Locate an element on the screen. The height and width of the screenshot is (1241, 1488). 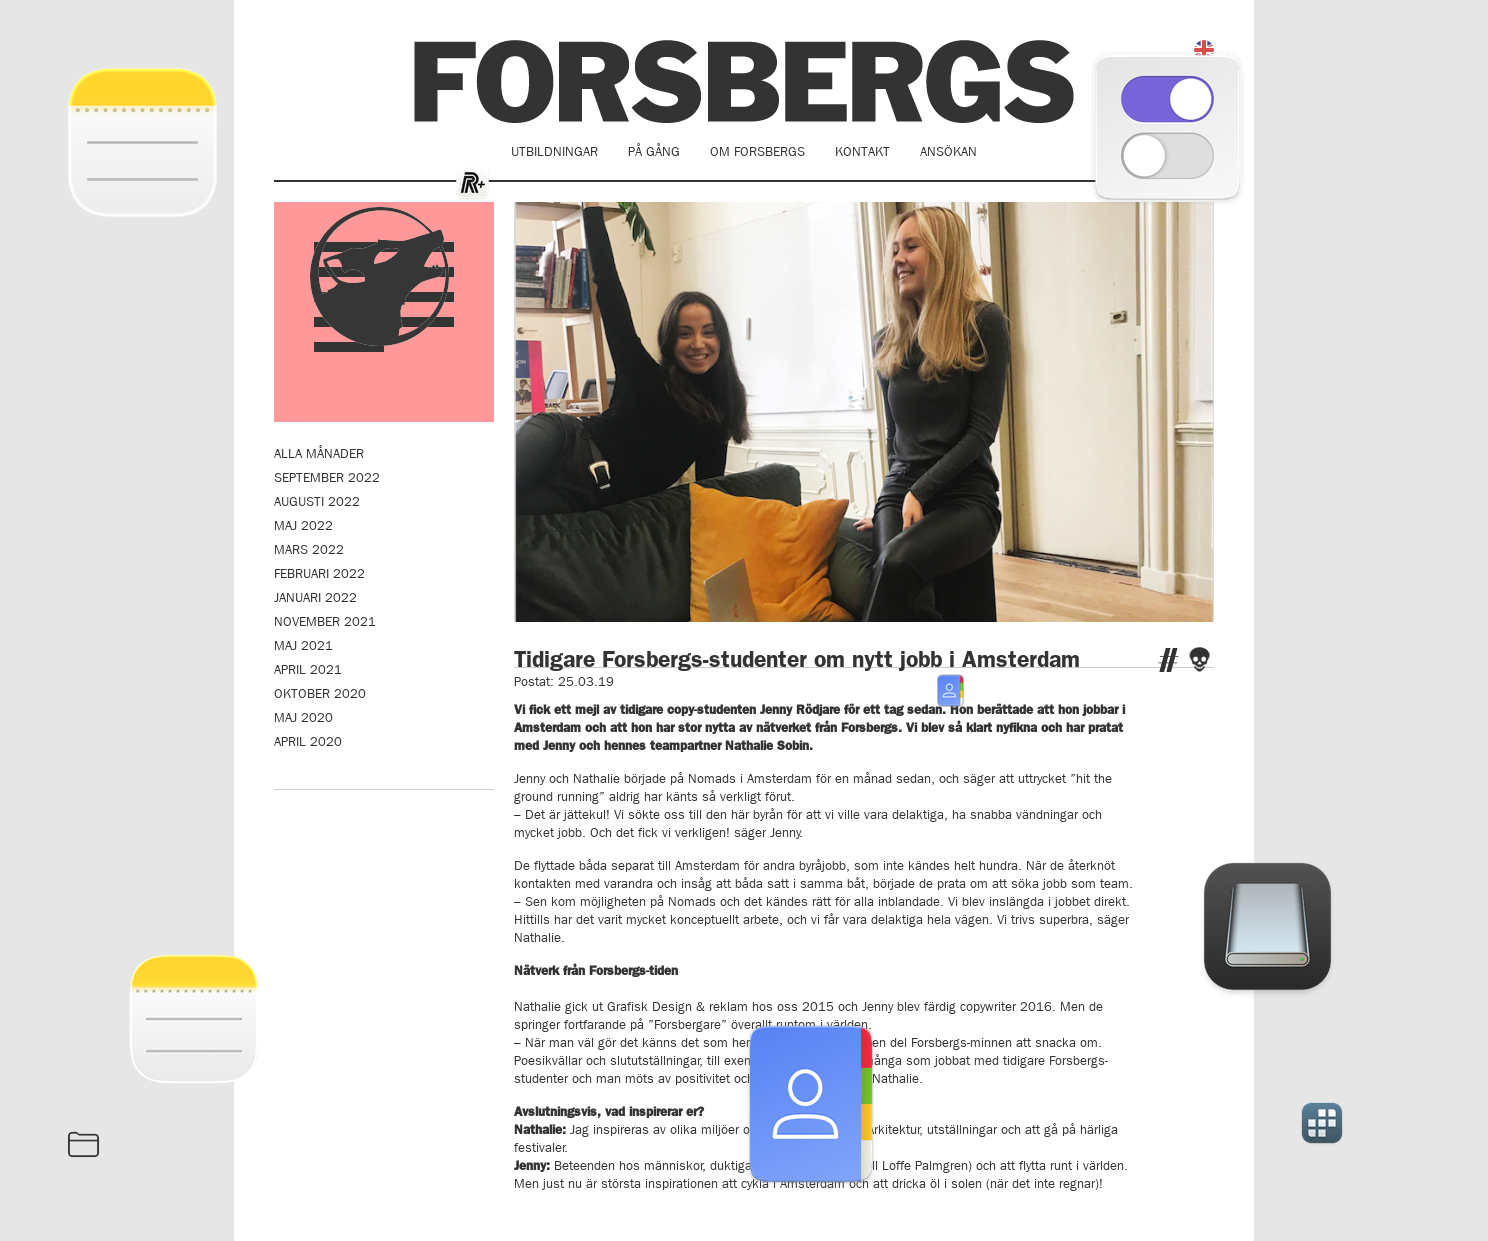
open file manager is located at coordinates (83, 1143).